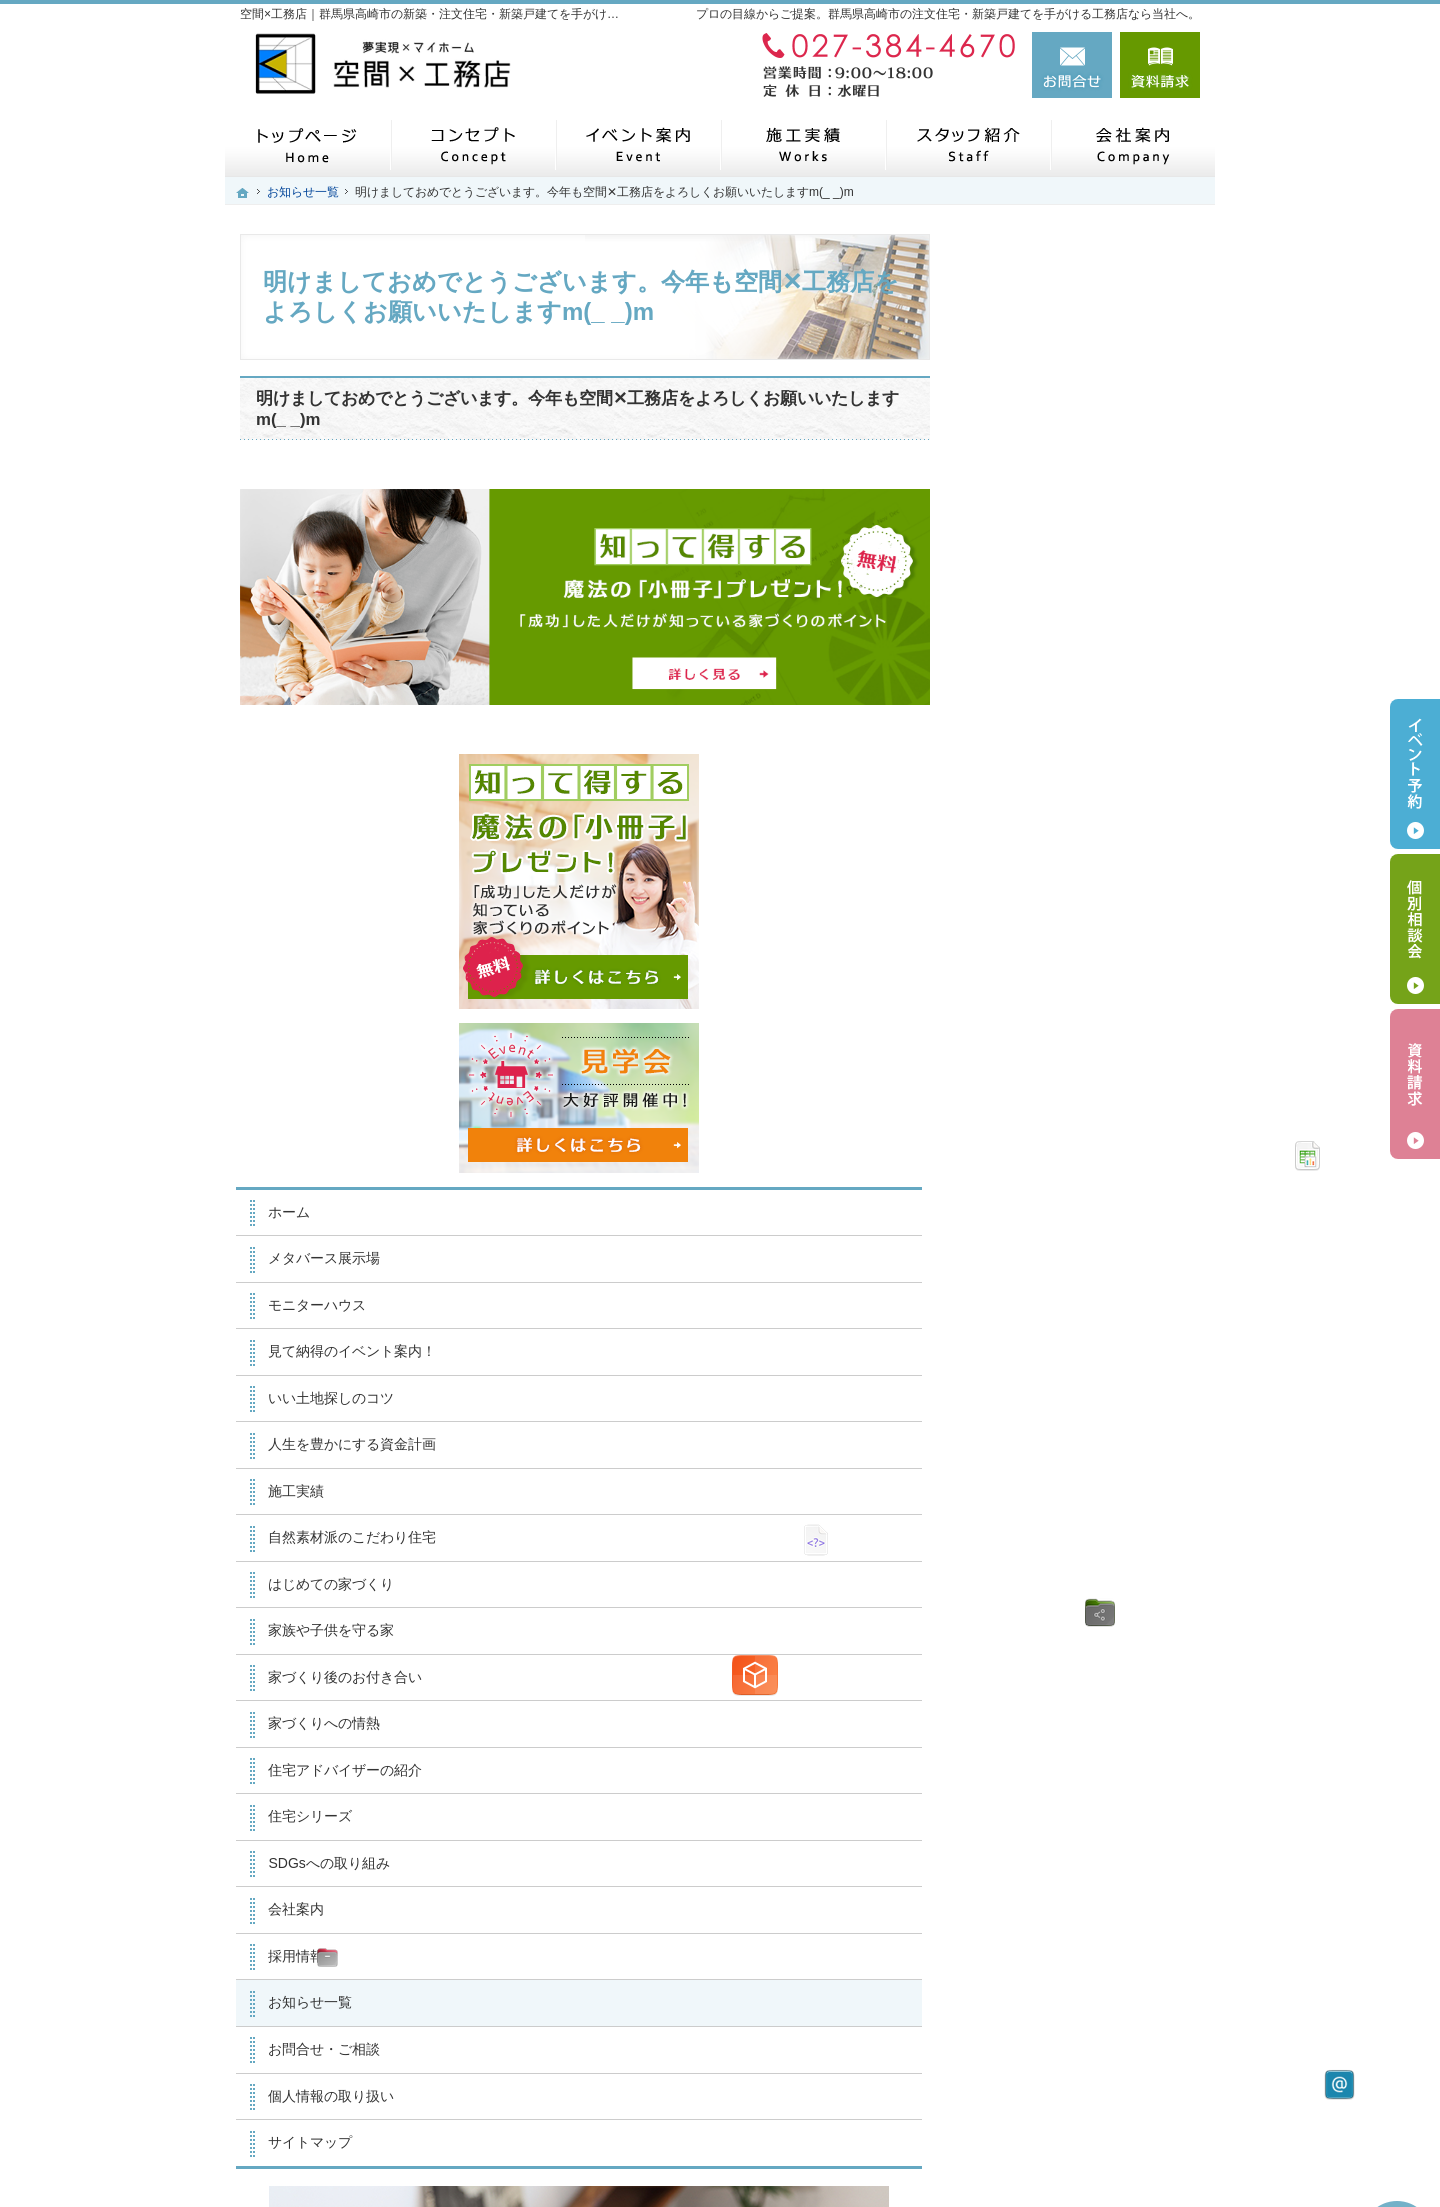  I want to click on access your public shared folder, so click(1100, 1612).